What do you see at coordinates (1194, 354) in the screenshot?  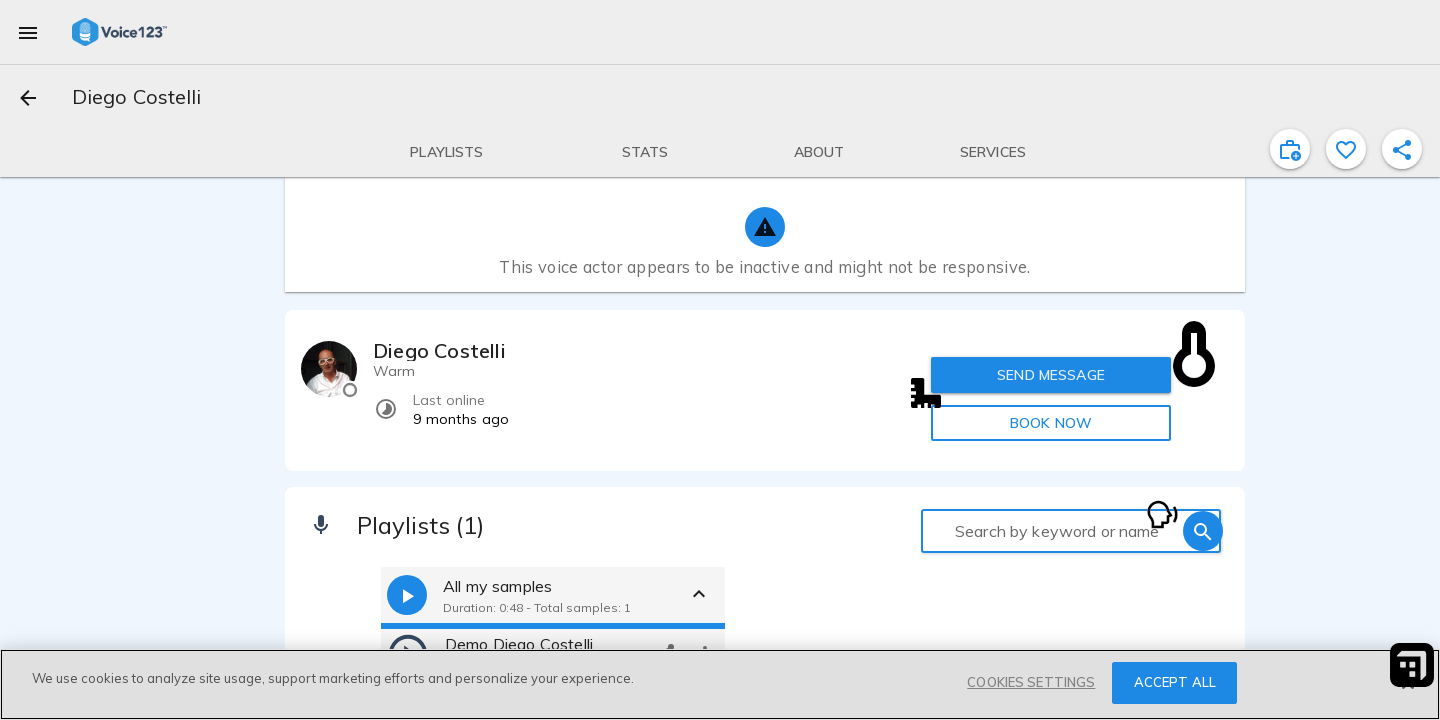 I see `indicates high temperature or heat warning` at bounding box center [1194, 354].